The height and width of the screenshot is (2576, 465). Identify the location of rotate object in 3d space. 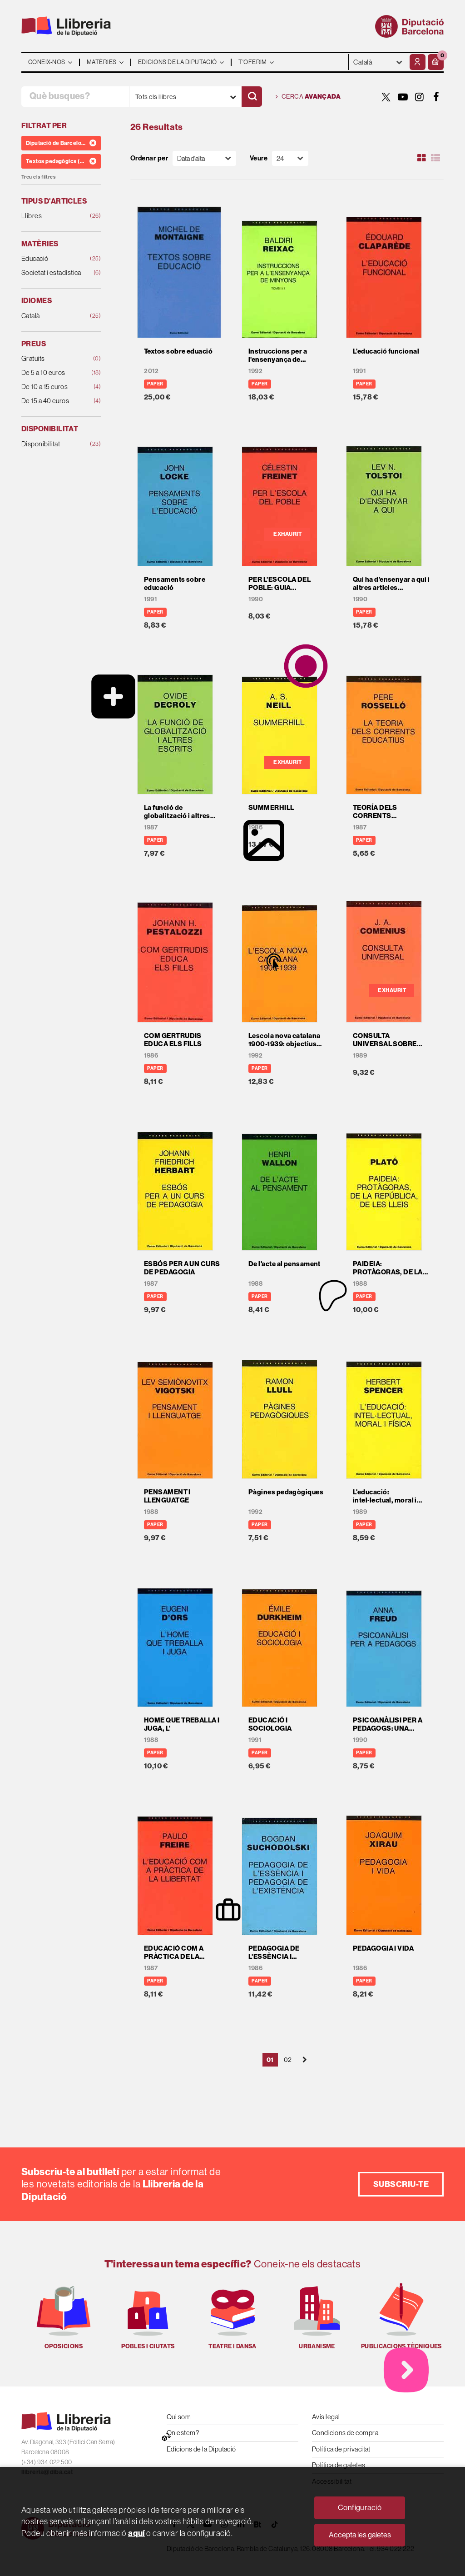
(166, 2437).